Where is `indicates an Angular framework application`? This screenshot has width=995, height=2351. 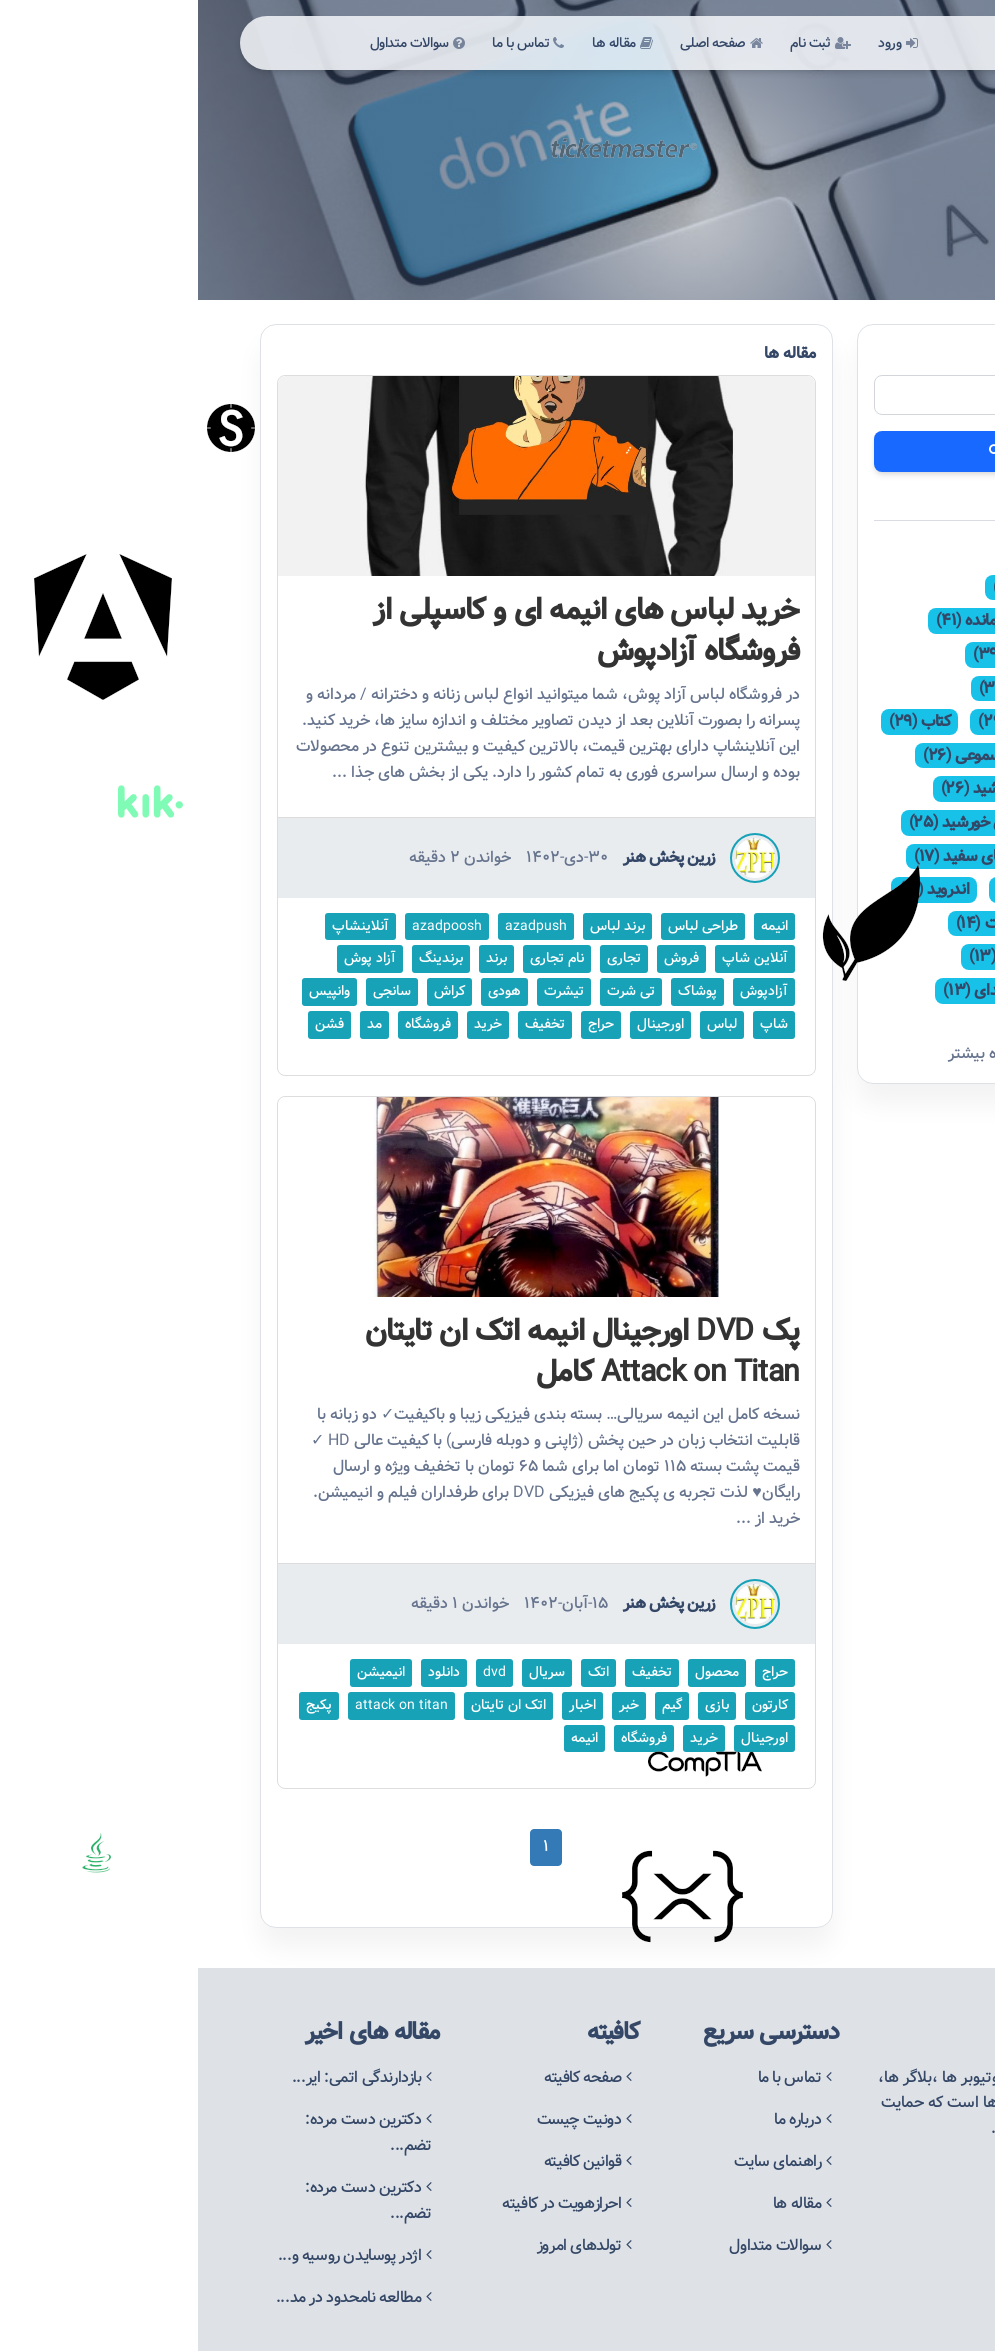
indicates an Angular framework application is located at coordinates (103, 627).